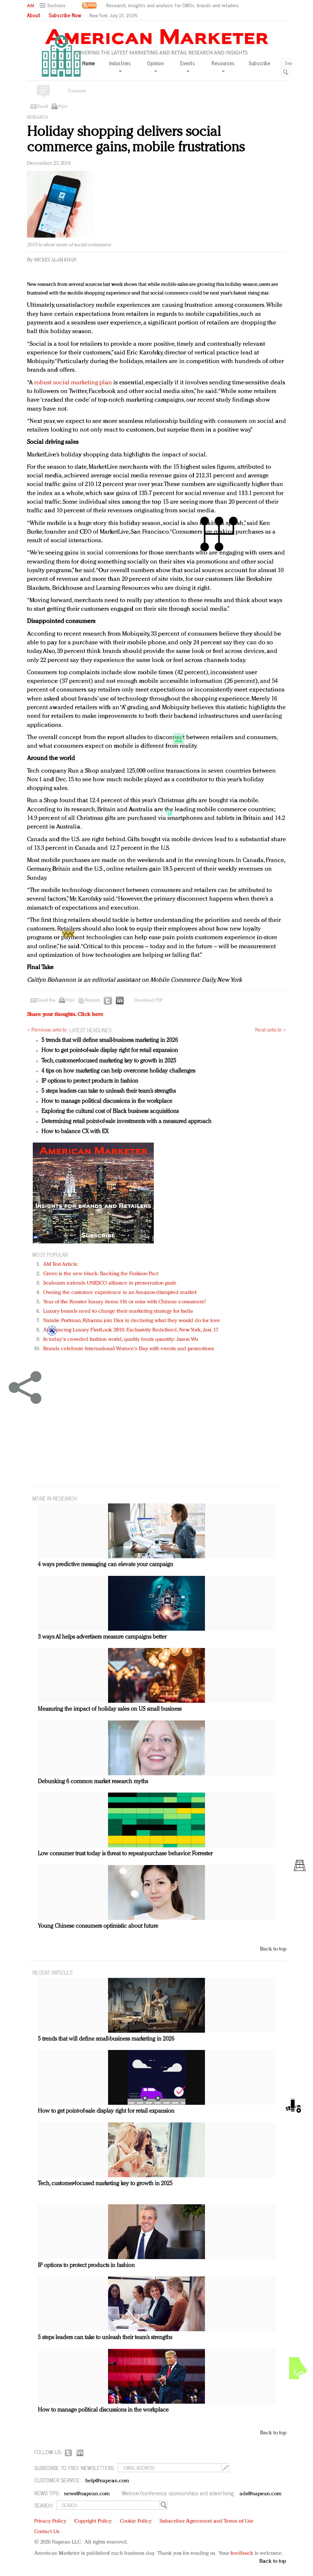 Image resolution: width=313 pixels, height=2576 pixels. Describe the element at coordinates (68, 933) in the screenshot. I see `indicates premium or VIP membership status` at that location.